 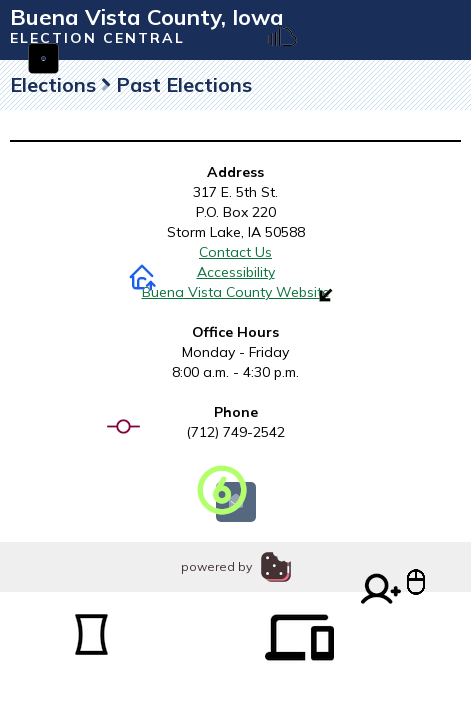 I want to click on add a new user or contact, so click(x=380, y=590).